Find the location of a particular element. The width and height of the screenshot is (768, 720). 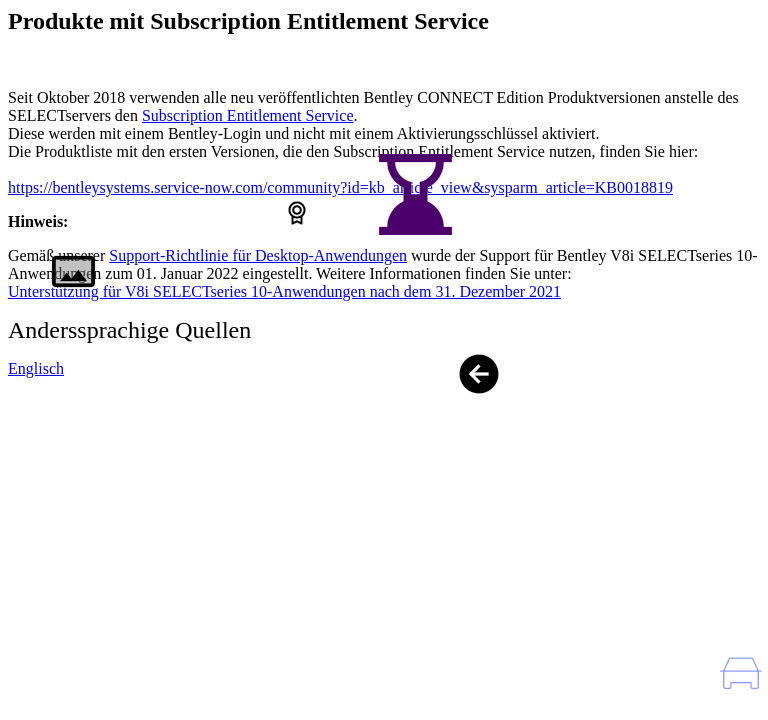

access vehicle or car-related features is located at coordinates (741, 674).